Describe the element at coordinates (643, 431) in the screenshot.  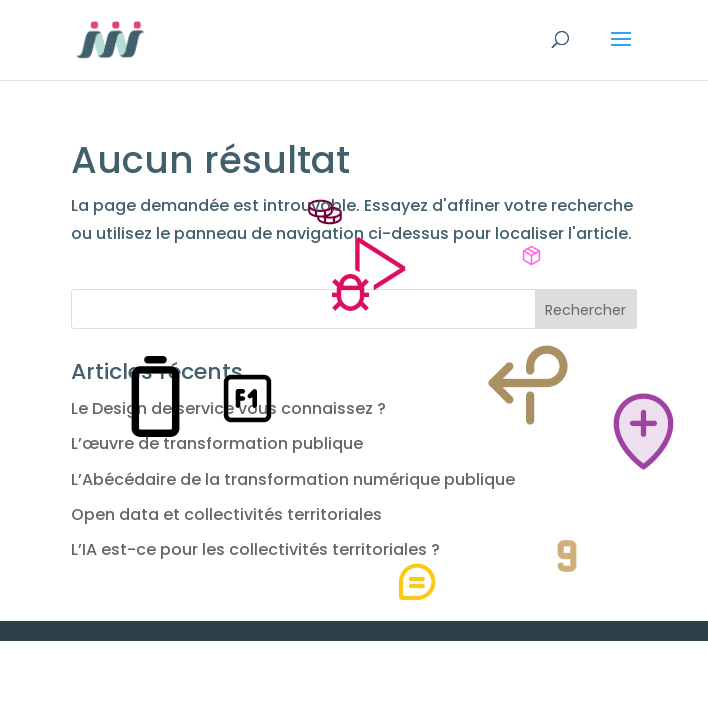
I see `add a new location pin` at that location.